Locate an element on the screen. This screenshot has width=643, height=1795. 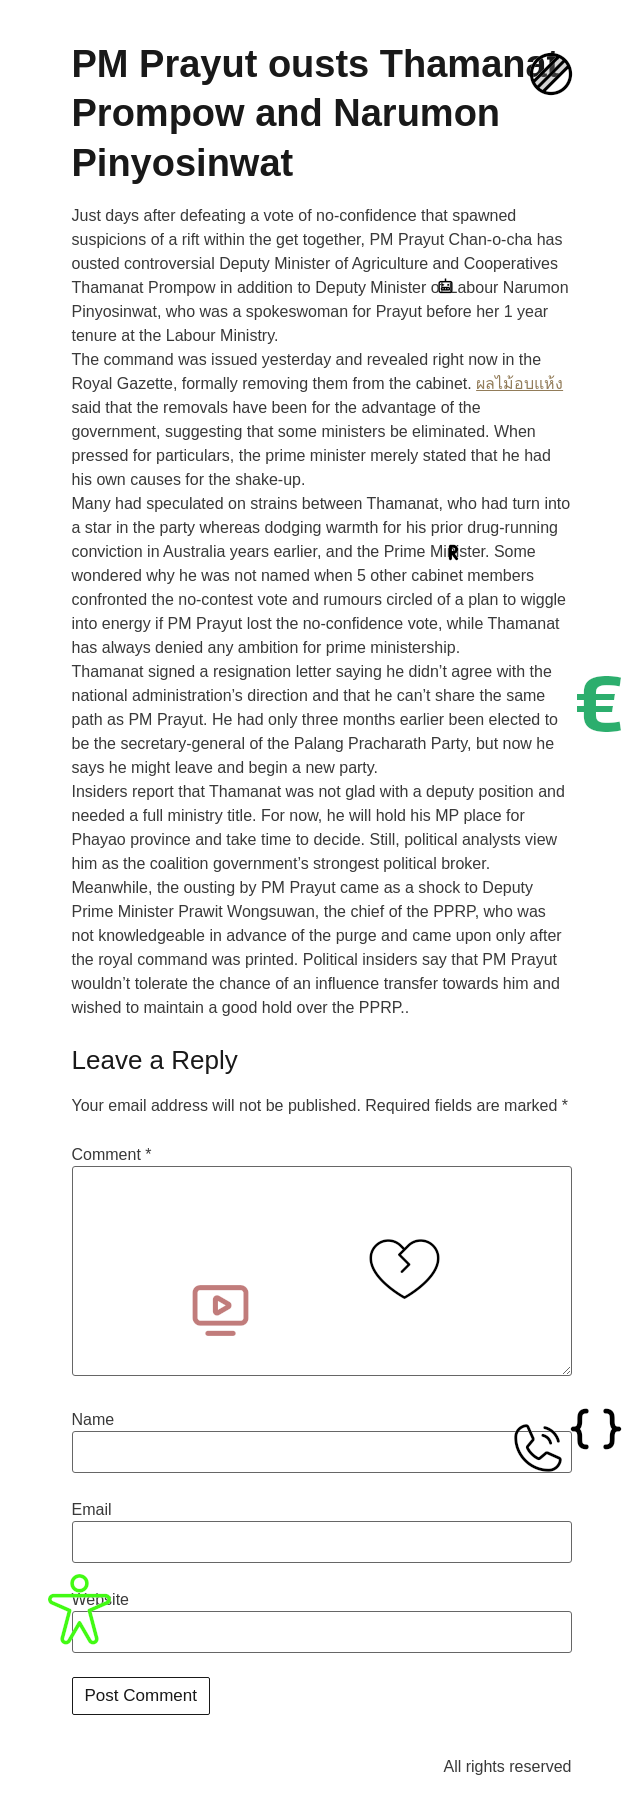
access code or developer settings is located at coordinates (596, 1429).